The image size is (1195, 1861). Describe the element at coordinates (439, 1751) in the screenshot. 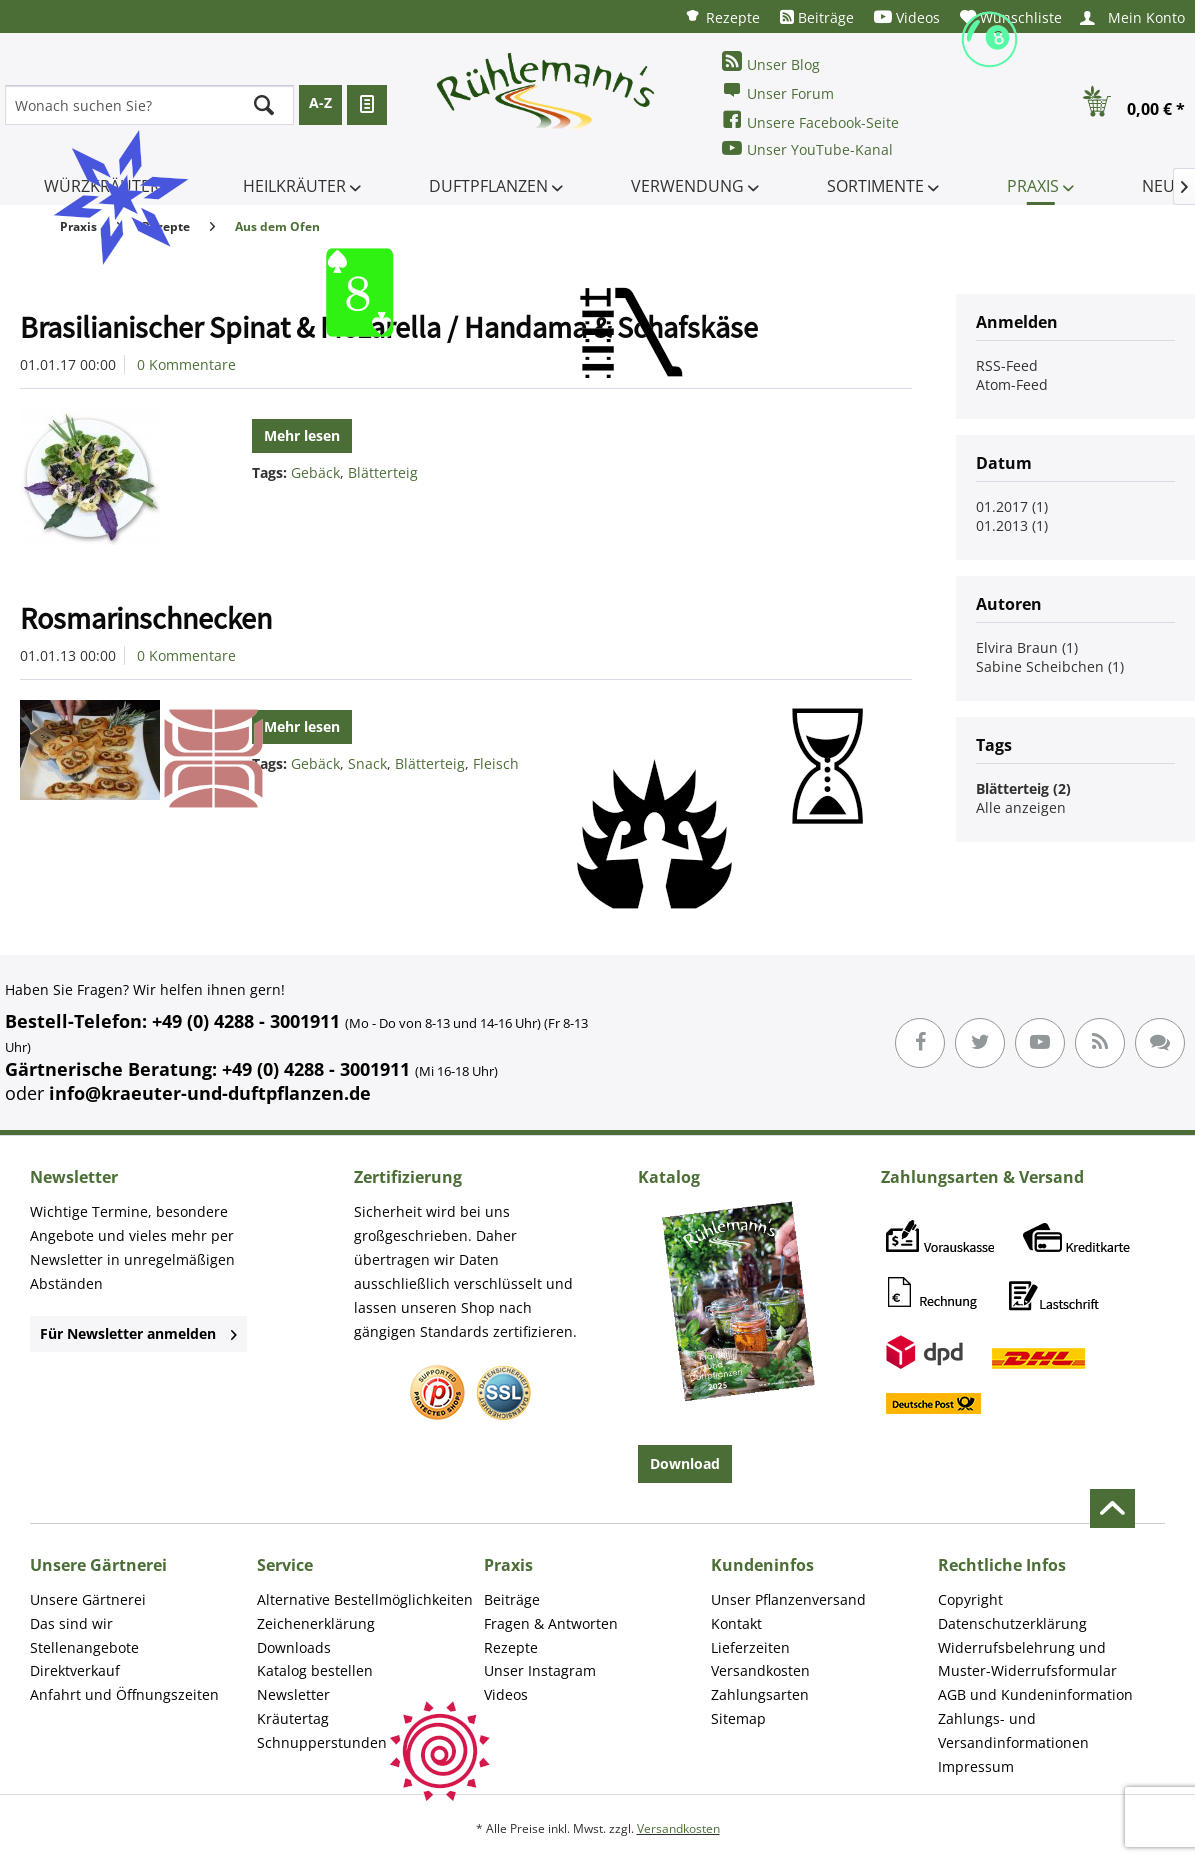

I see `ubisoft game launcher or storefront` at that location.